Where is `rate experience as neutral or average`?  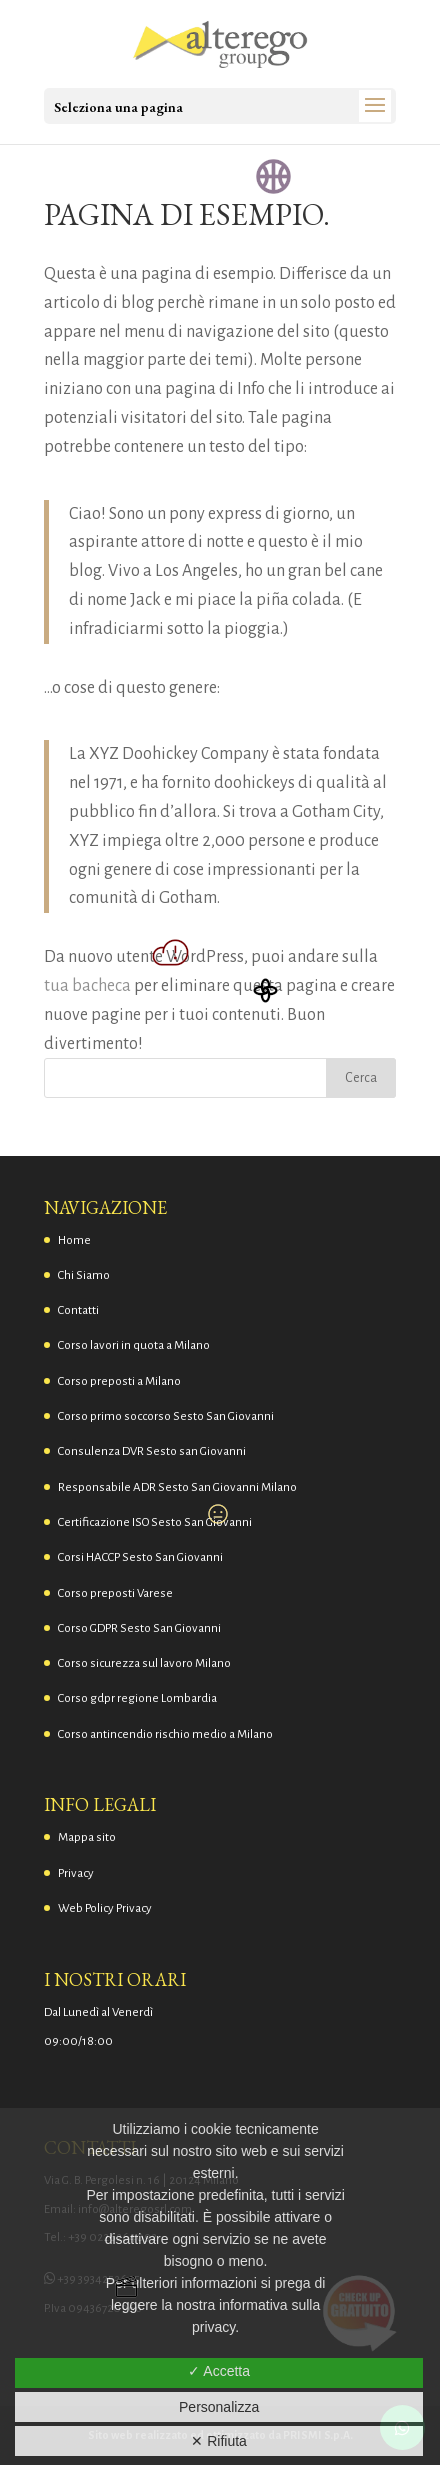 rate experience as neutral or average is located at coordinates (218, 1514).